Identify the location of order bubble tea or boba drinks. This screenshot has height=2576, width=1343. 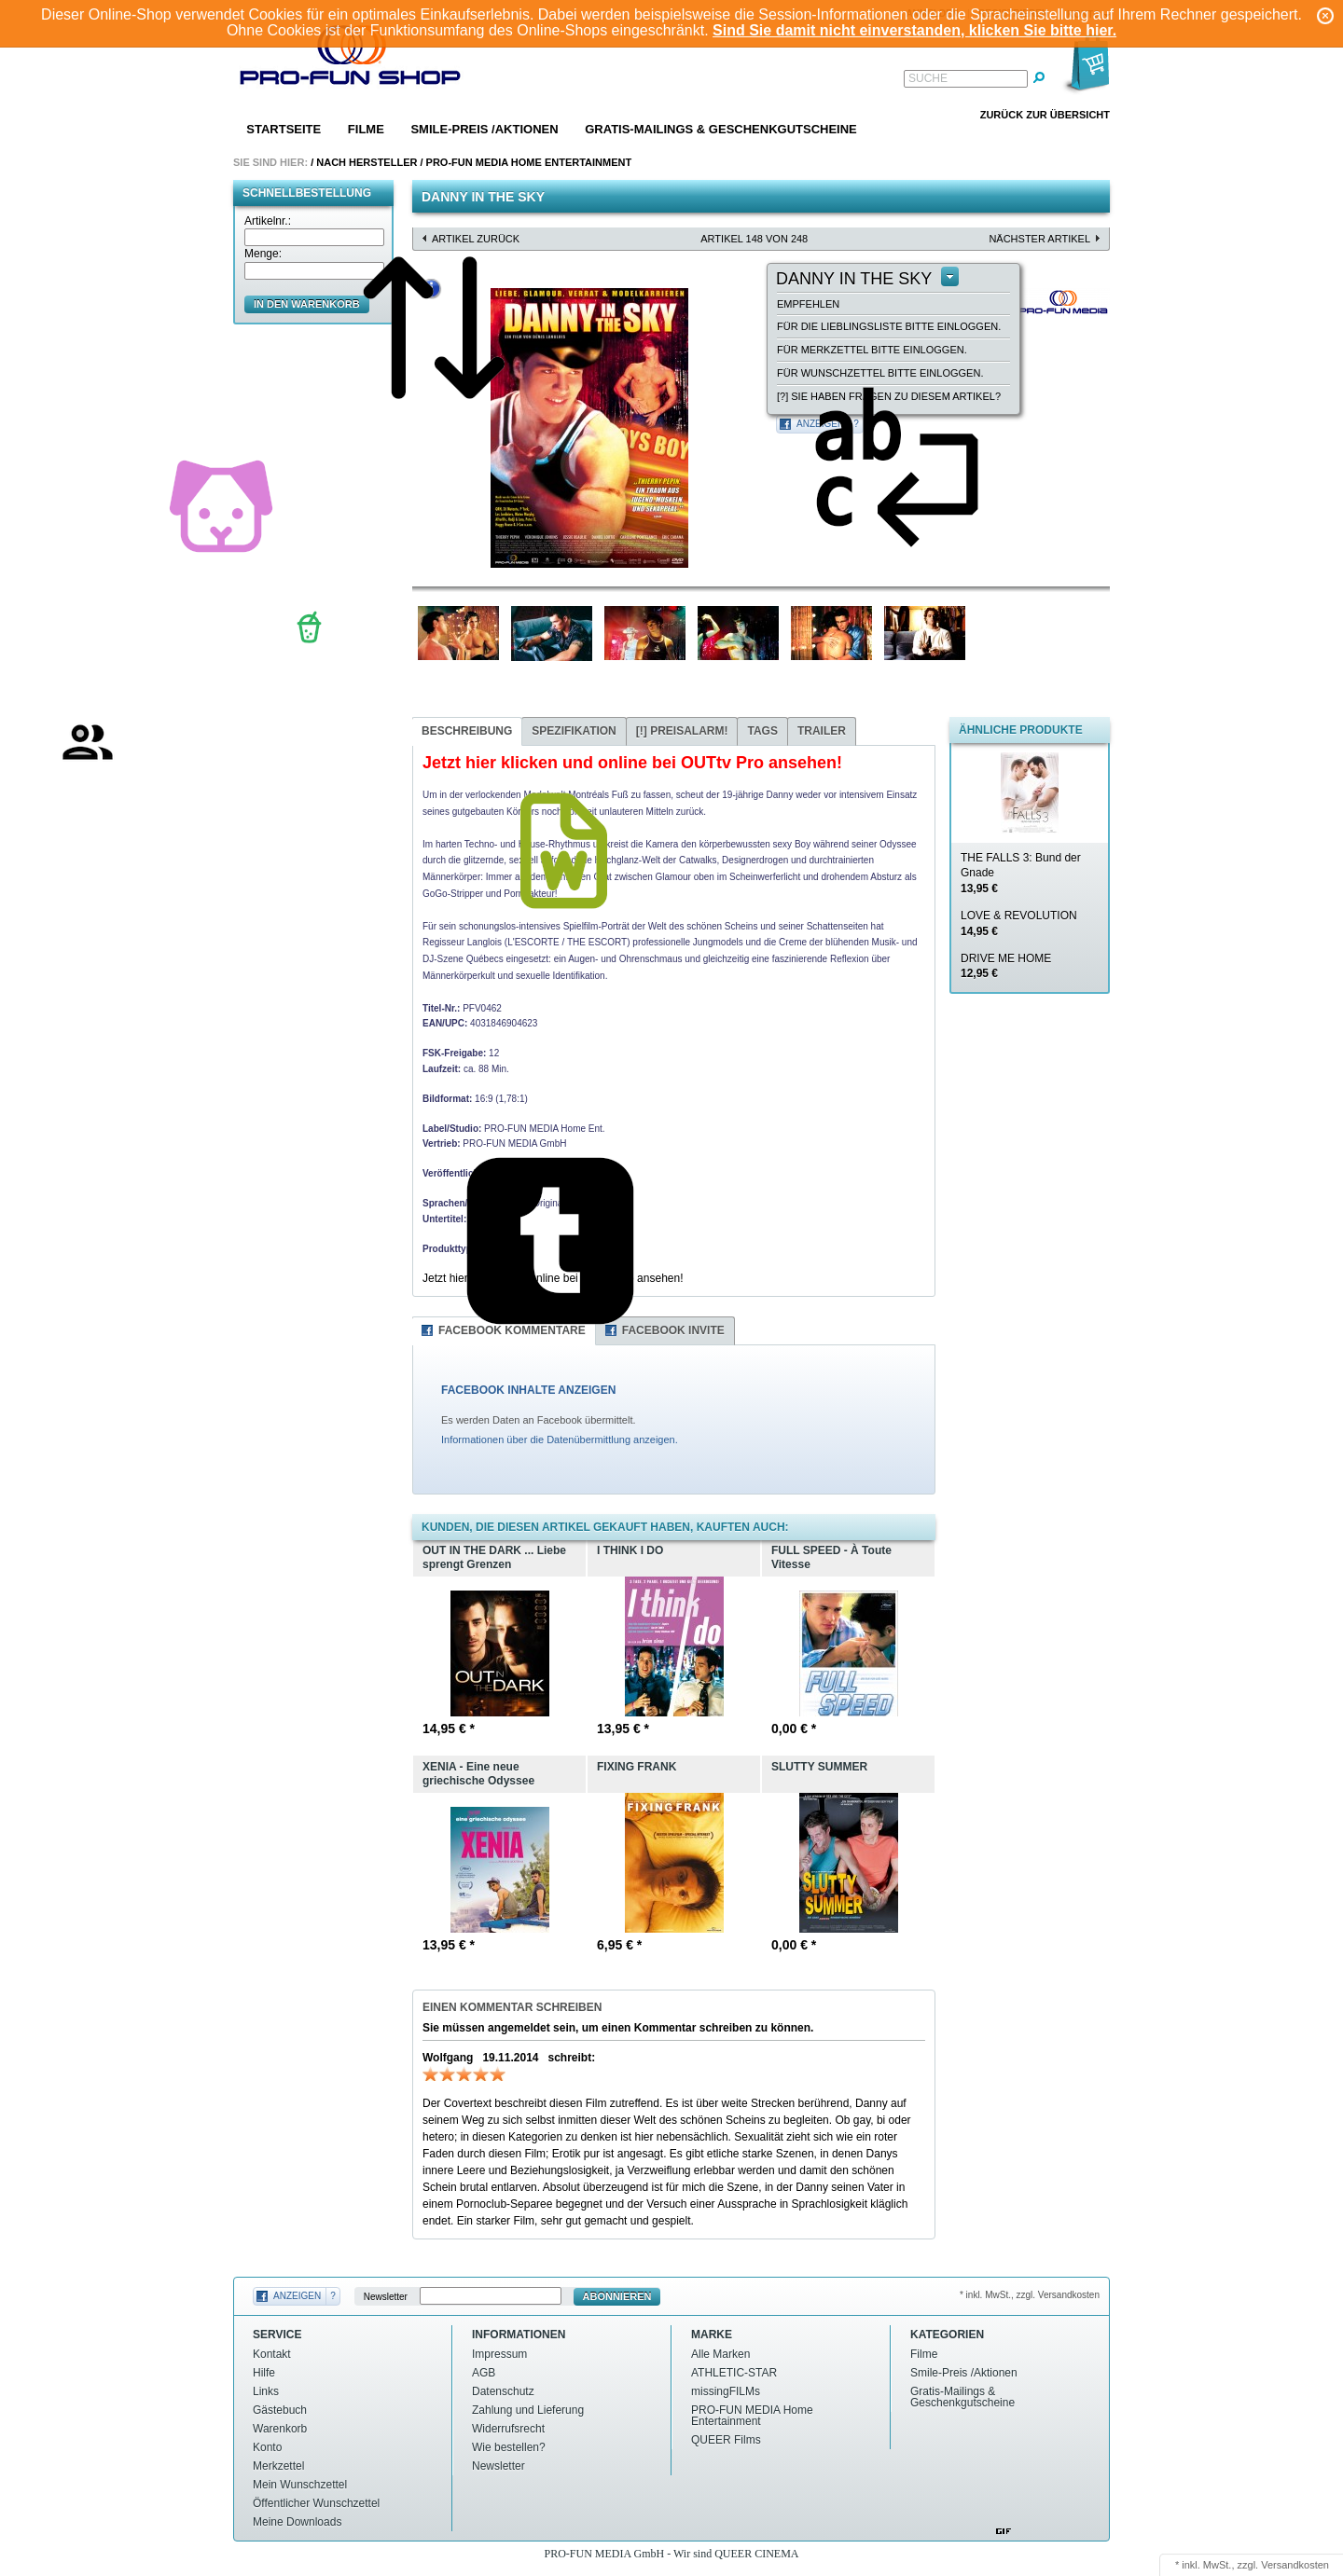
(309, 627).